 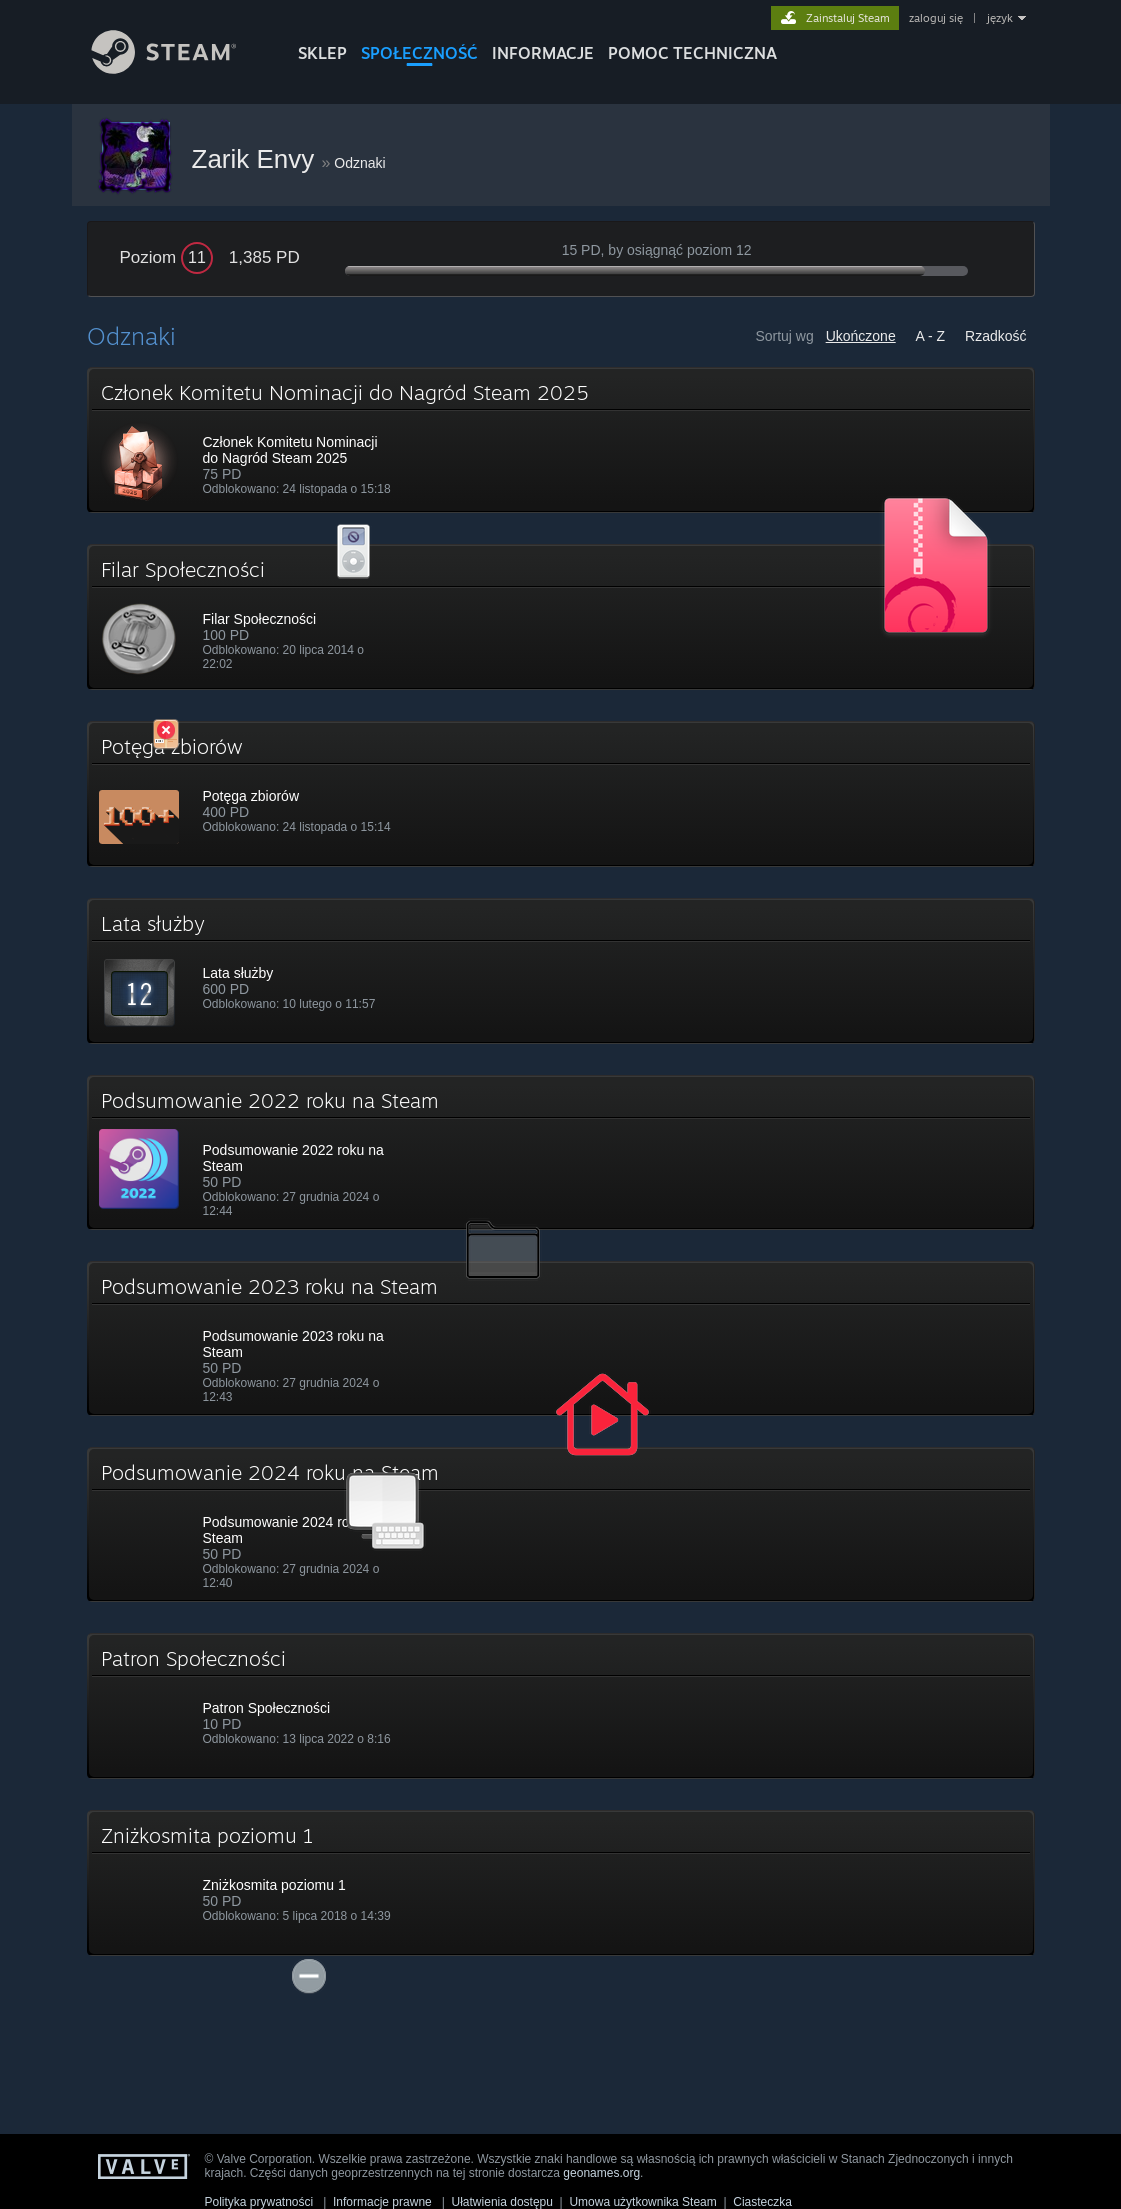 What do you see at coordinates (385, 1510) in the screenshot?
I see `access computer or desktop settings` at bounding box center [385, 1510].